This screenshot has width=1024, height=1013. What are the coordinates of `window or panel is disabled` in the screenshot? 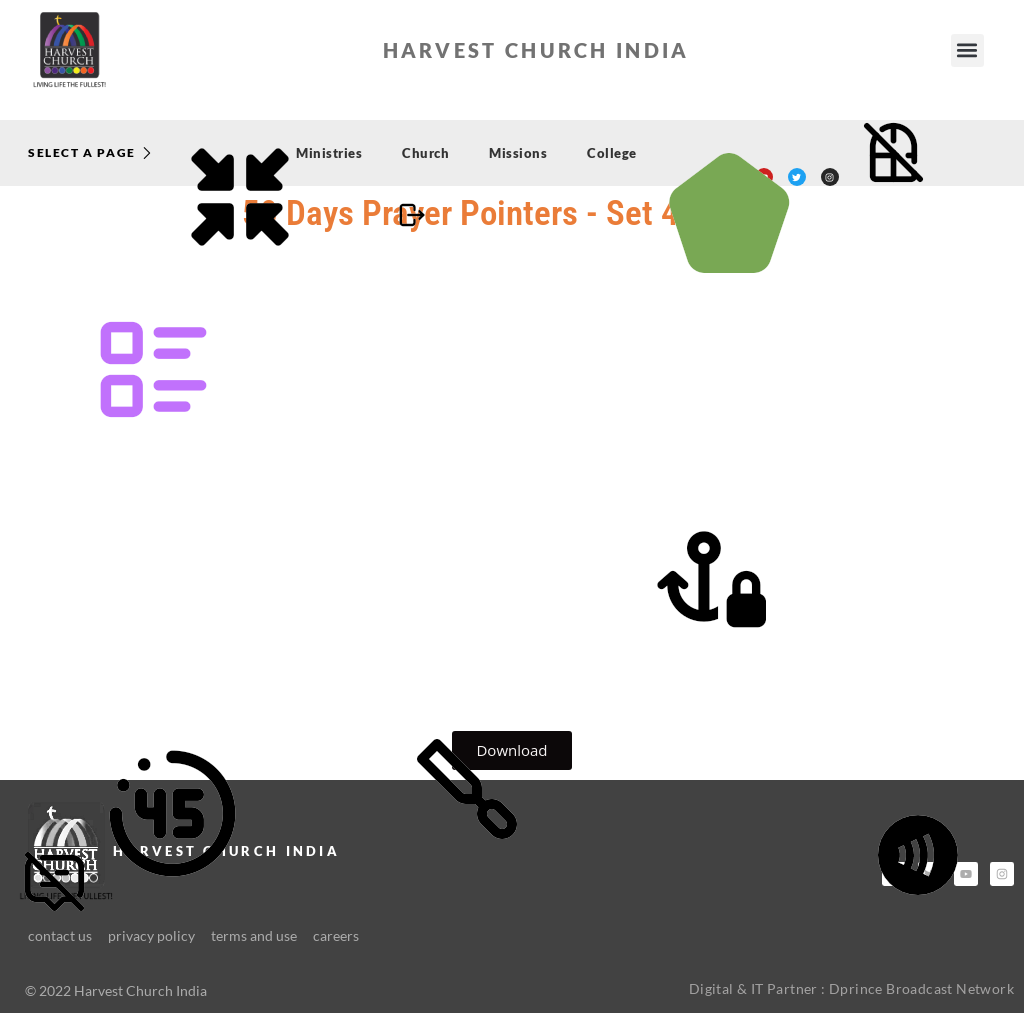 It's located at (893, 152).